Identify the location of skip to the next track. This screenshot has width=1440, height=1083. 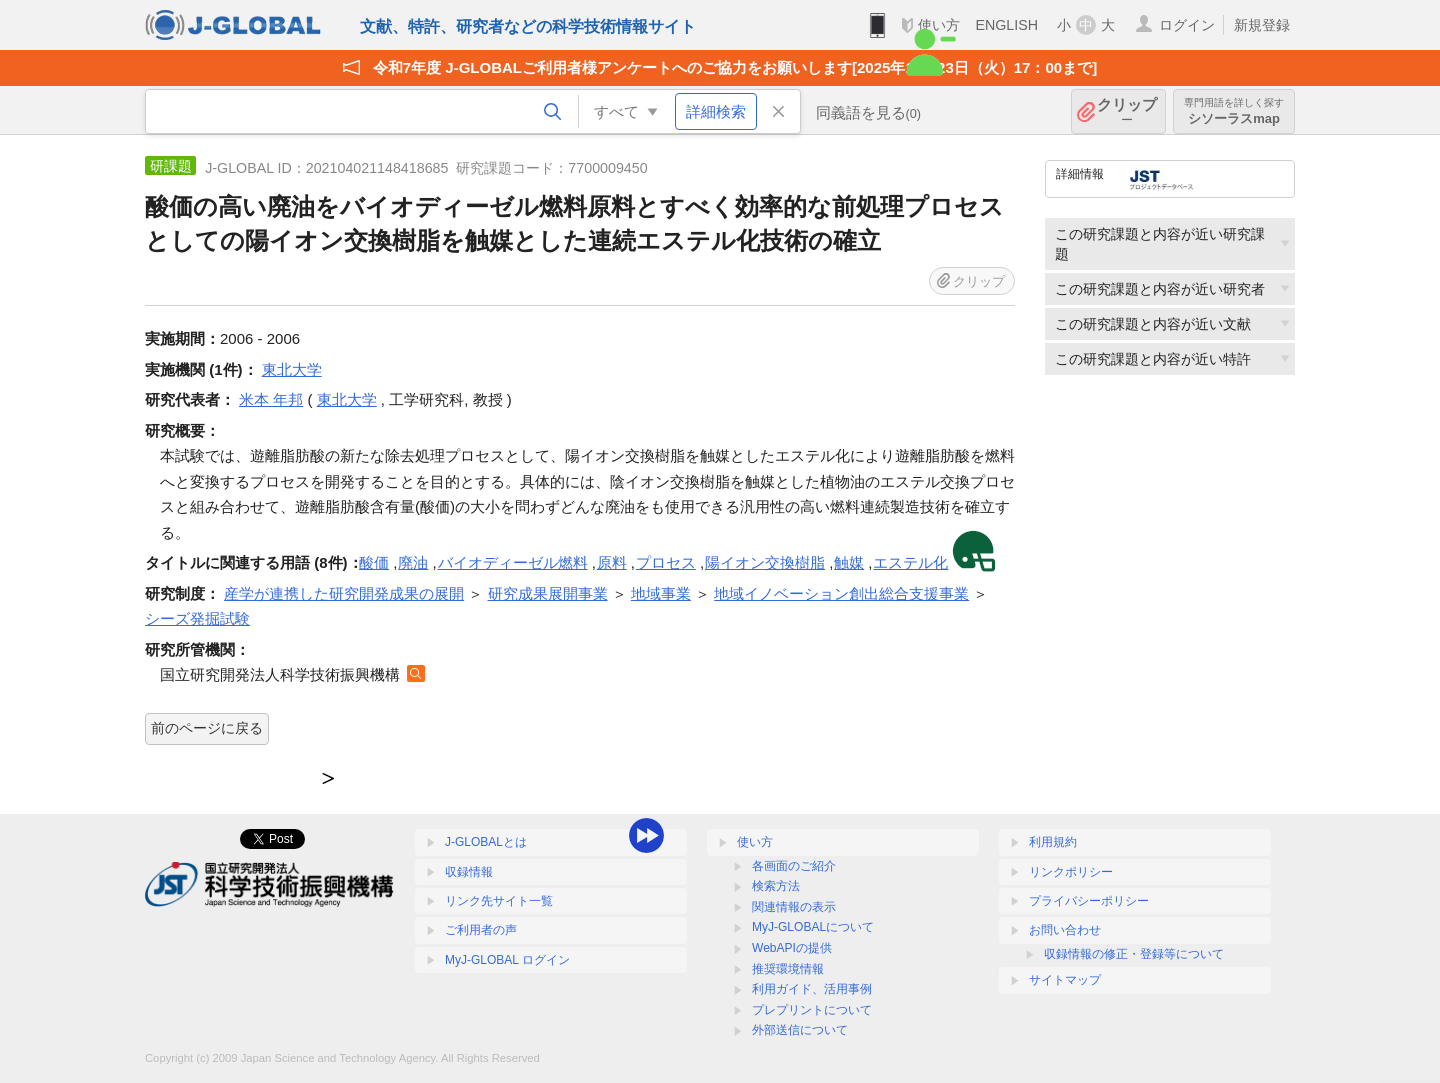
(646, 835).